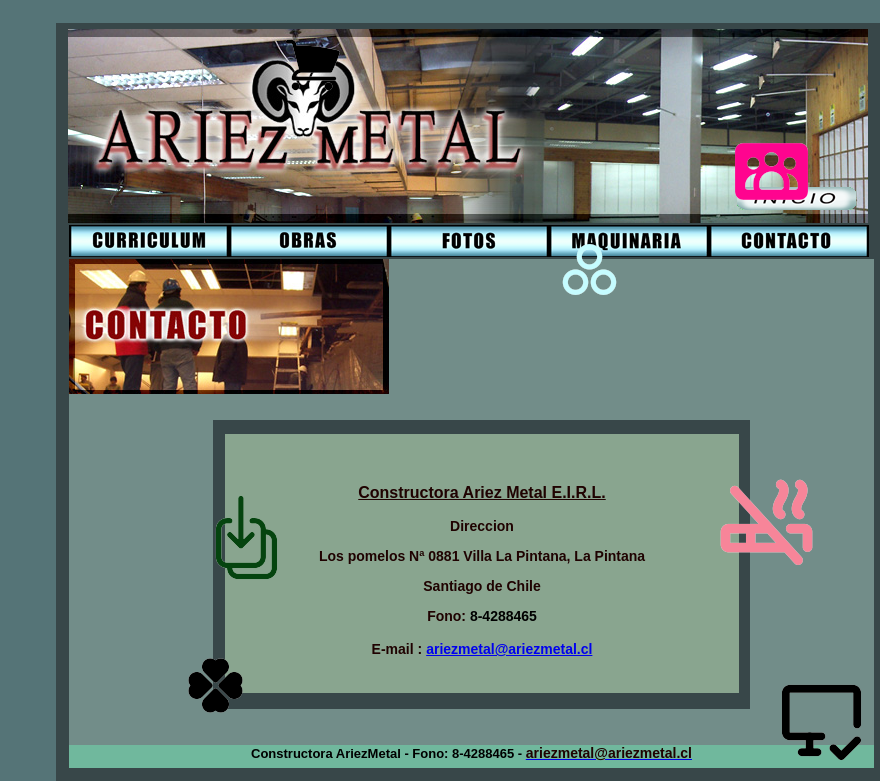  Describe the element at coordinates (313, 65) in the screenshot. I see `view your shopping cart` at that location.